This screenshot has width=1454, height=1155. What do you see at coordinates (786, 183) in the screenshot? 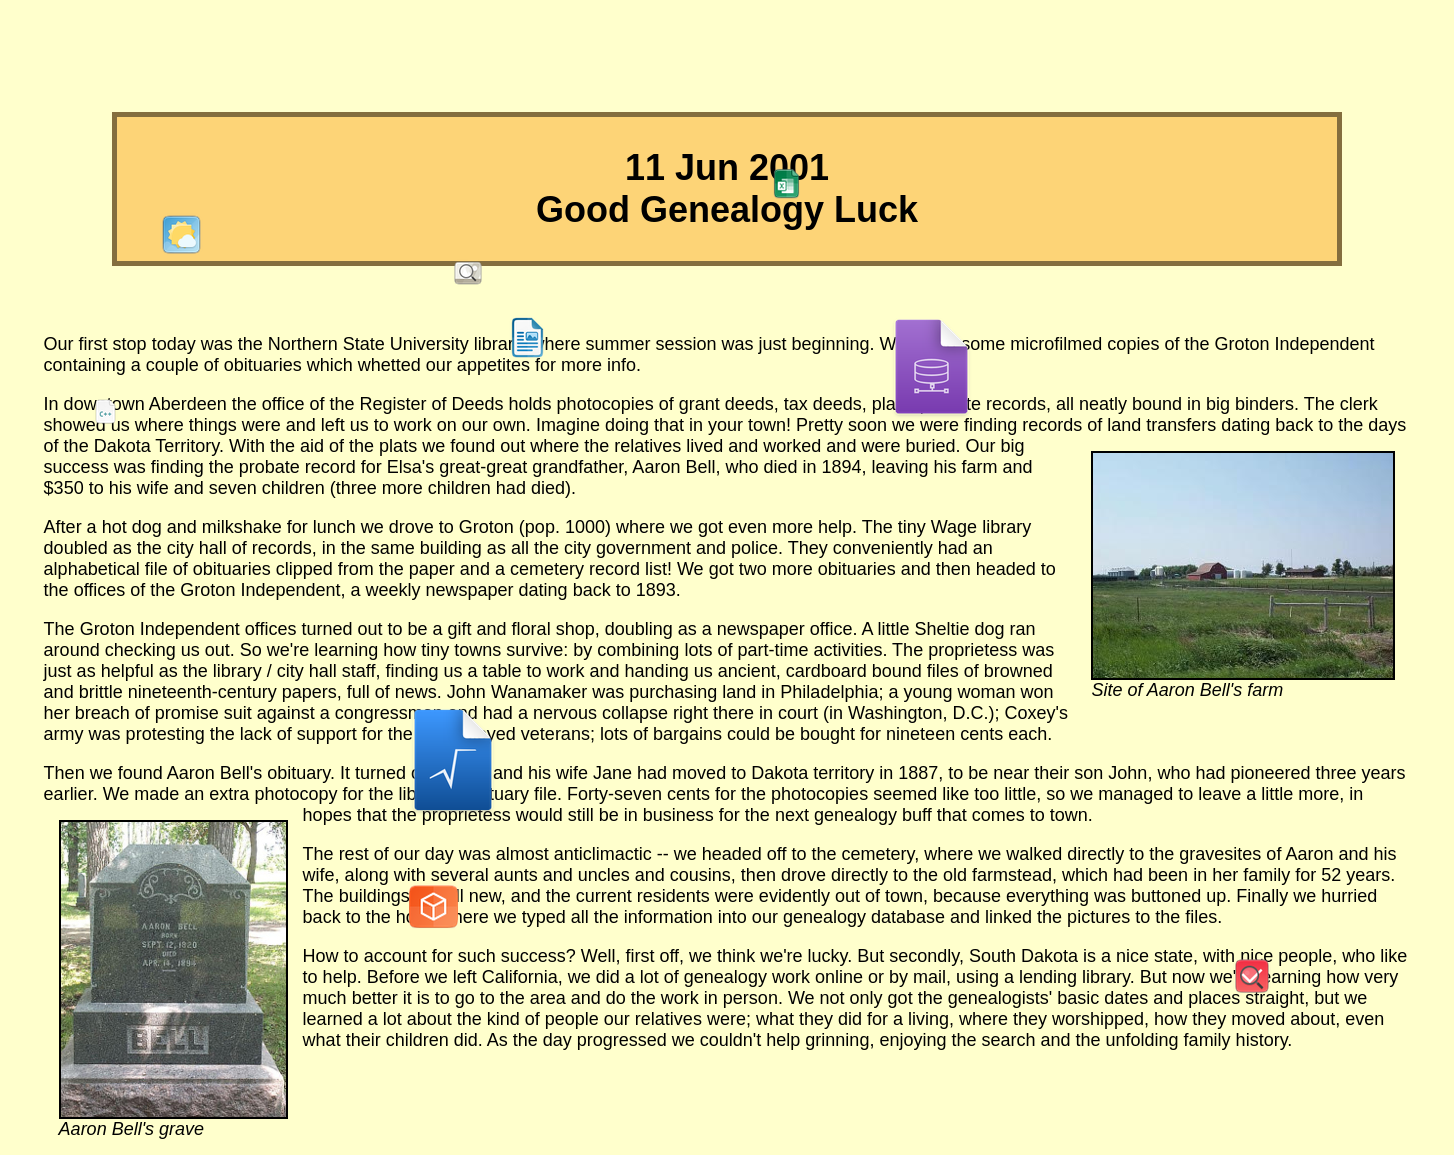
I see `indicates a microsoft excel spreadsheet file` at bounding box center [786, 183].